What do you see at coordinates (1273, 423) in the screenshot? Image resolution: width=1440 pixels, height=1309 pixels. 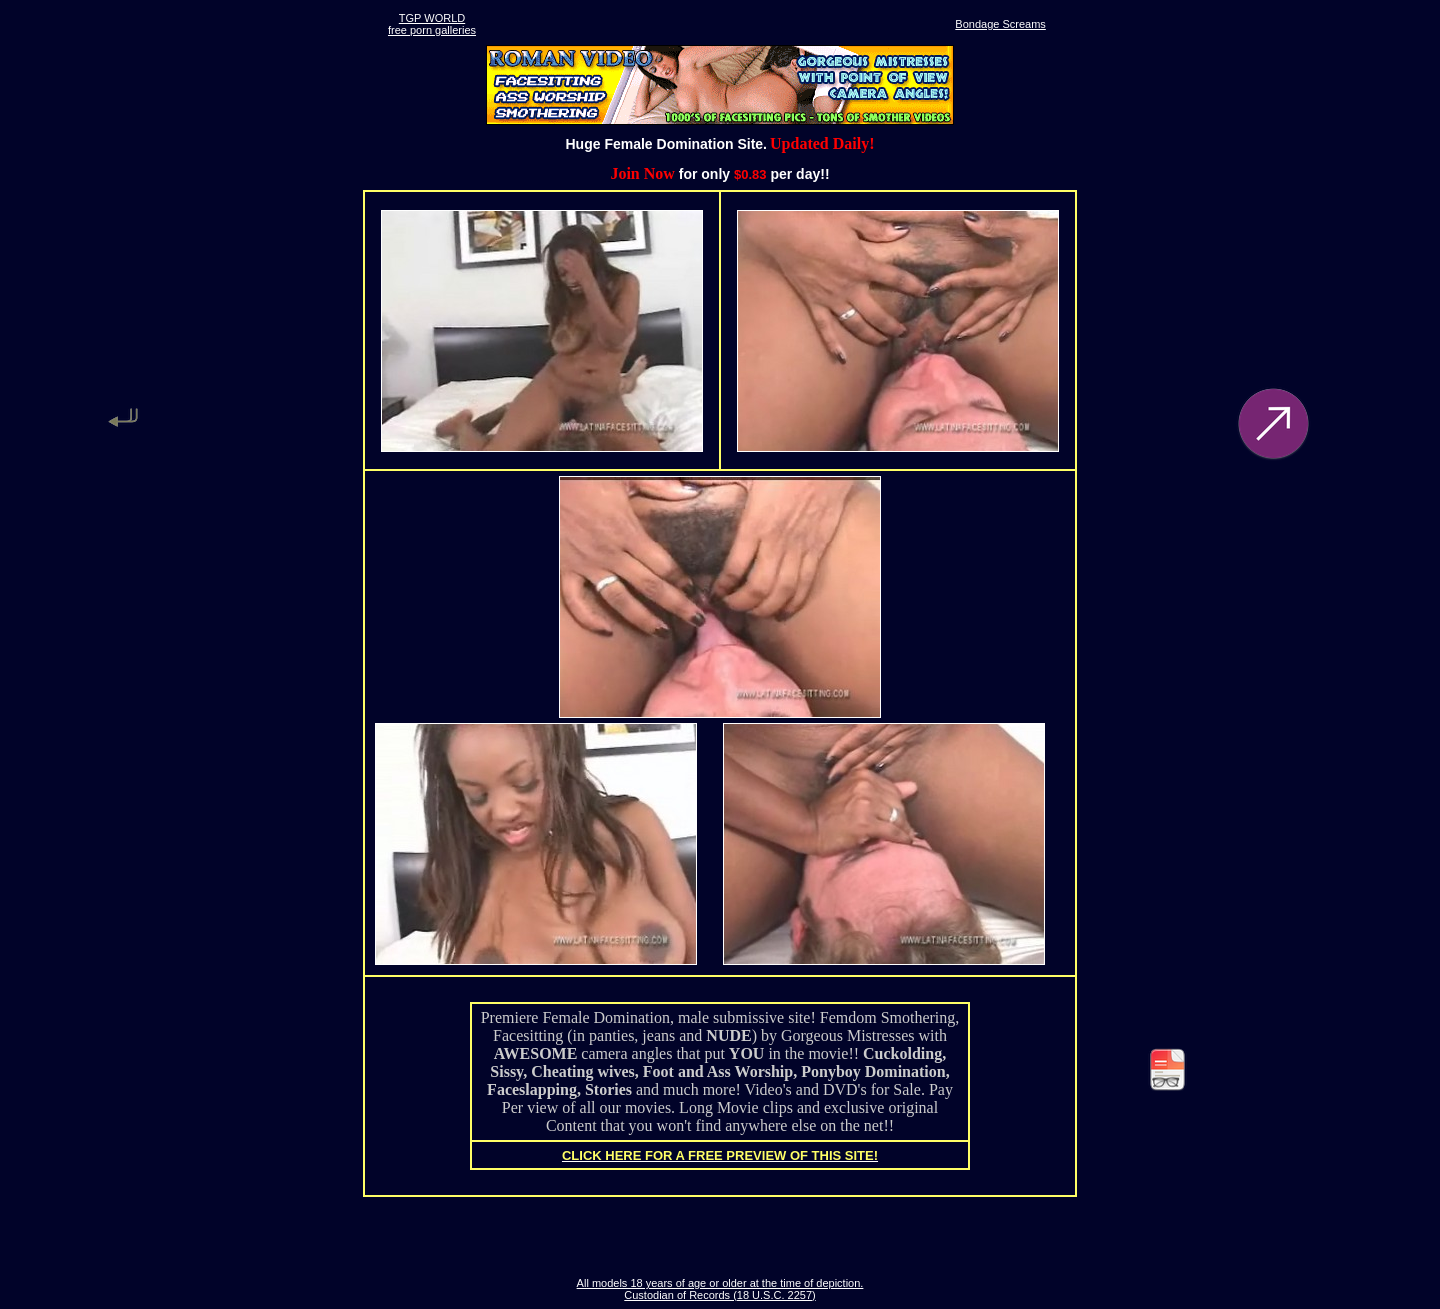 I see `indicates a symbolic link or shortcut to another file` at bounding box center [1273, 423].